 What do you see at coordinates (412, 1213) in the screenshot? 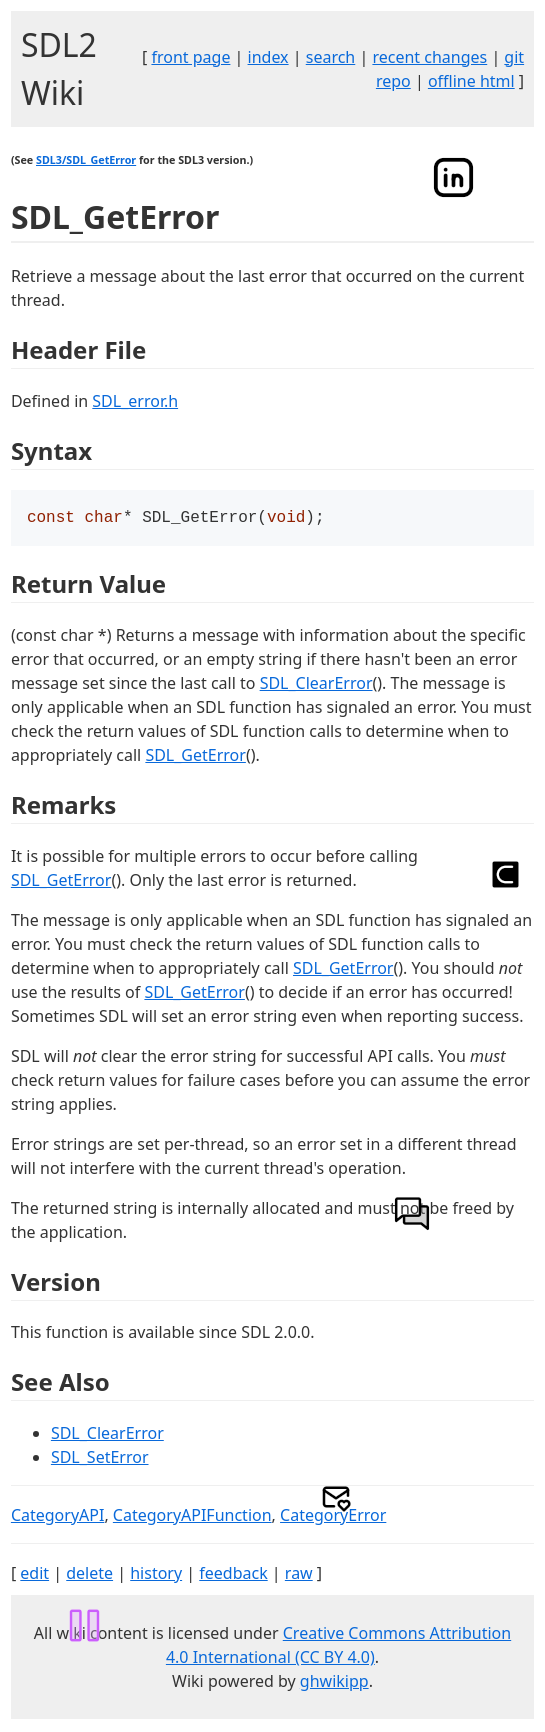
I see `open your messages or conversations` at bounding box center [412, 1213].